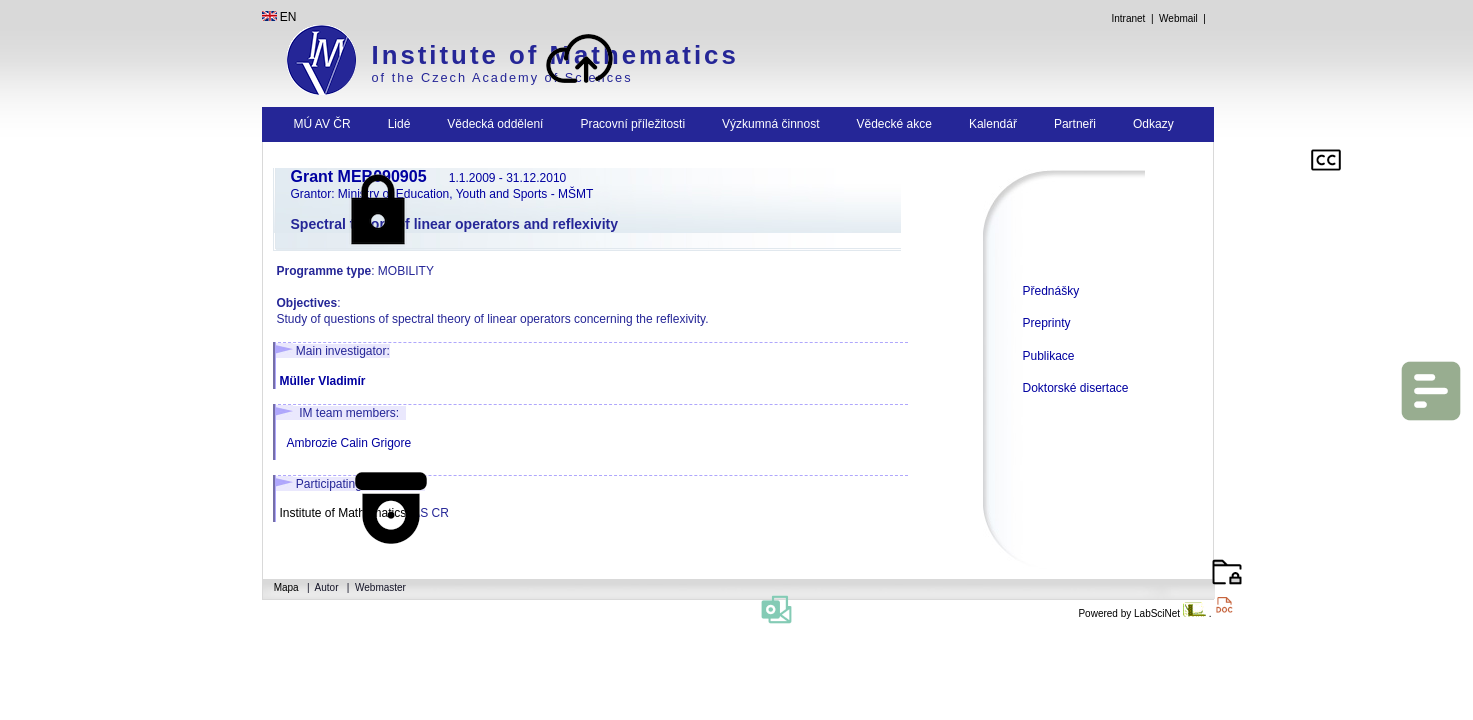  Describe the element at coordinates (1224, 605) in the screenshot. I see `open a document file` at that location.